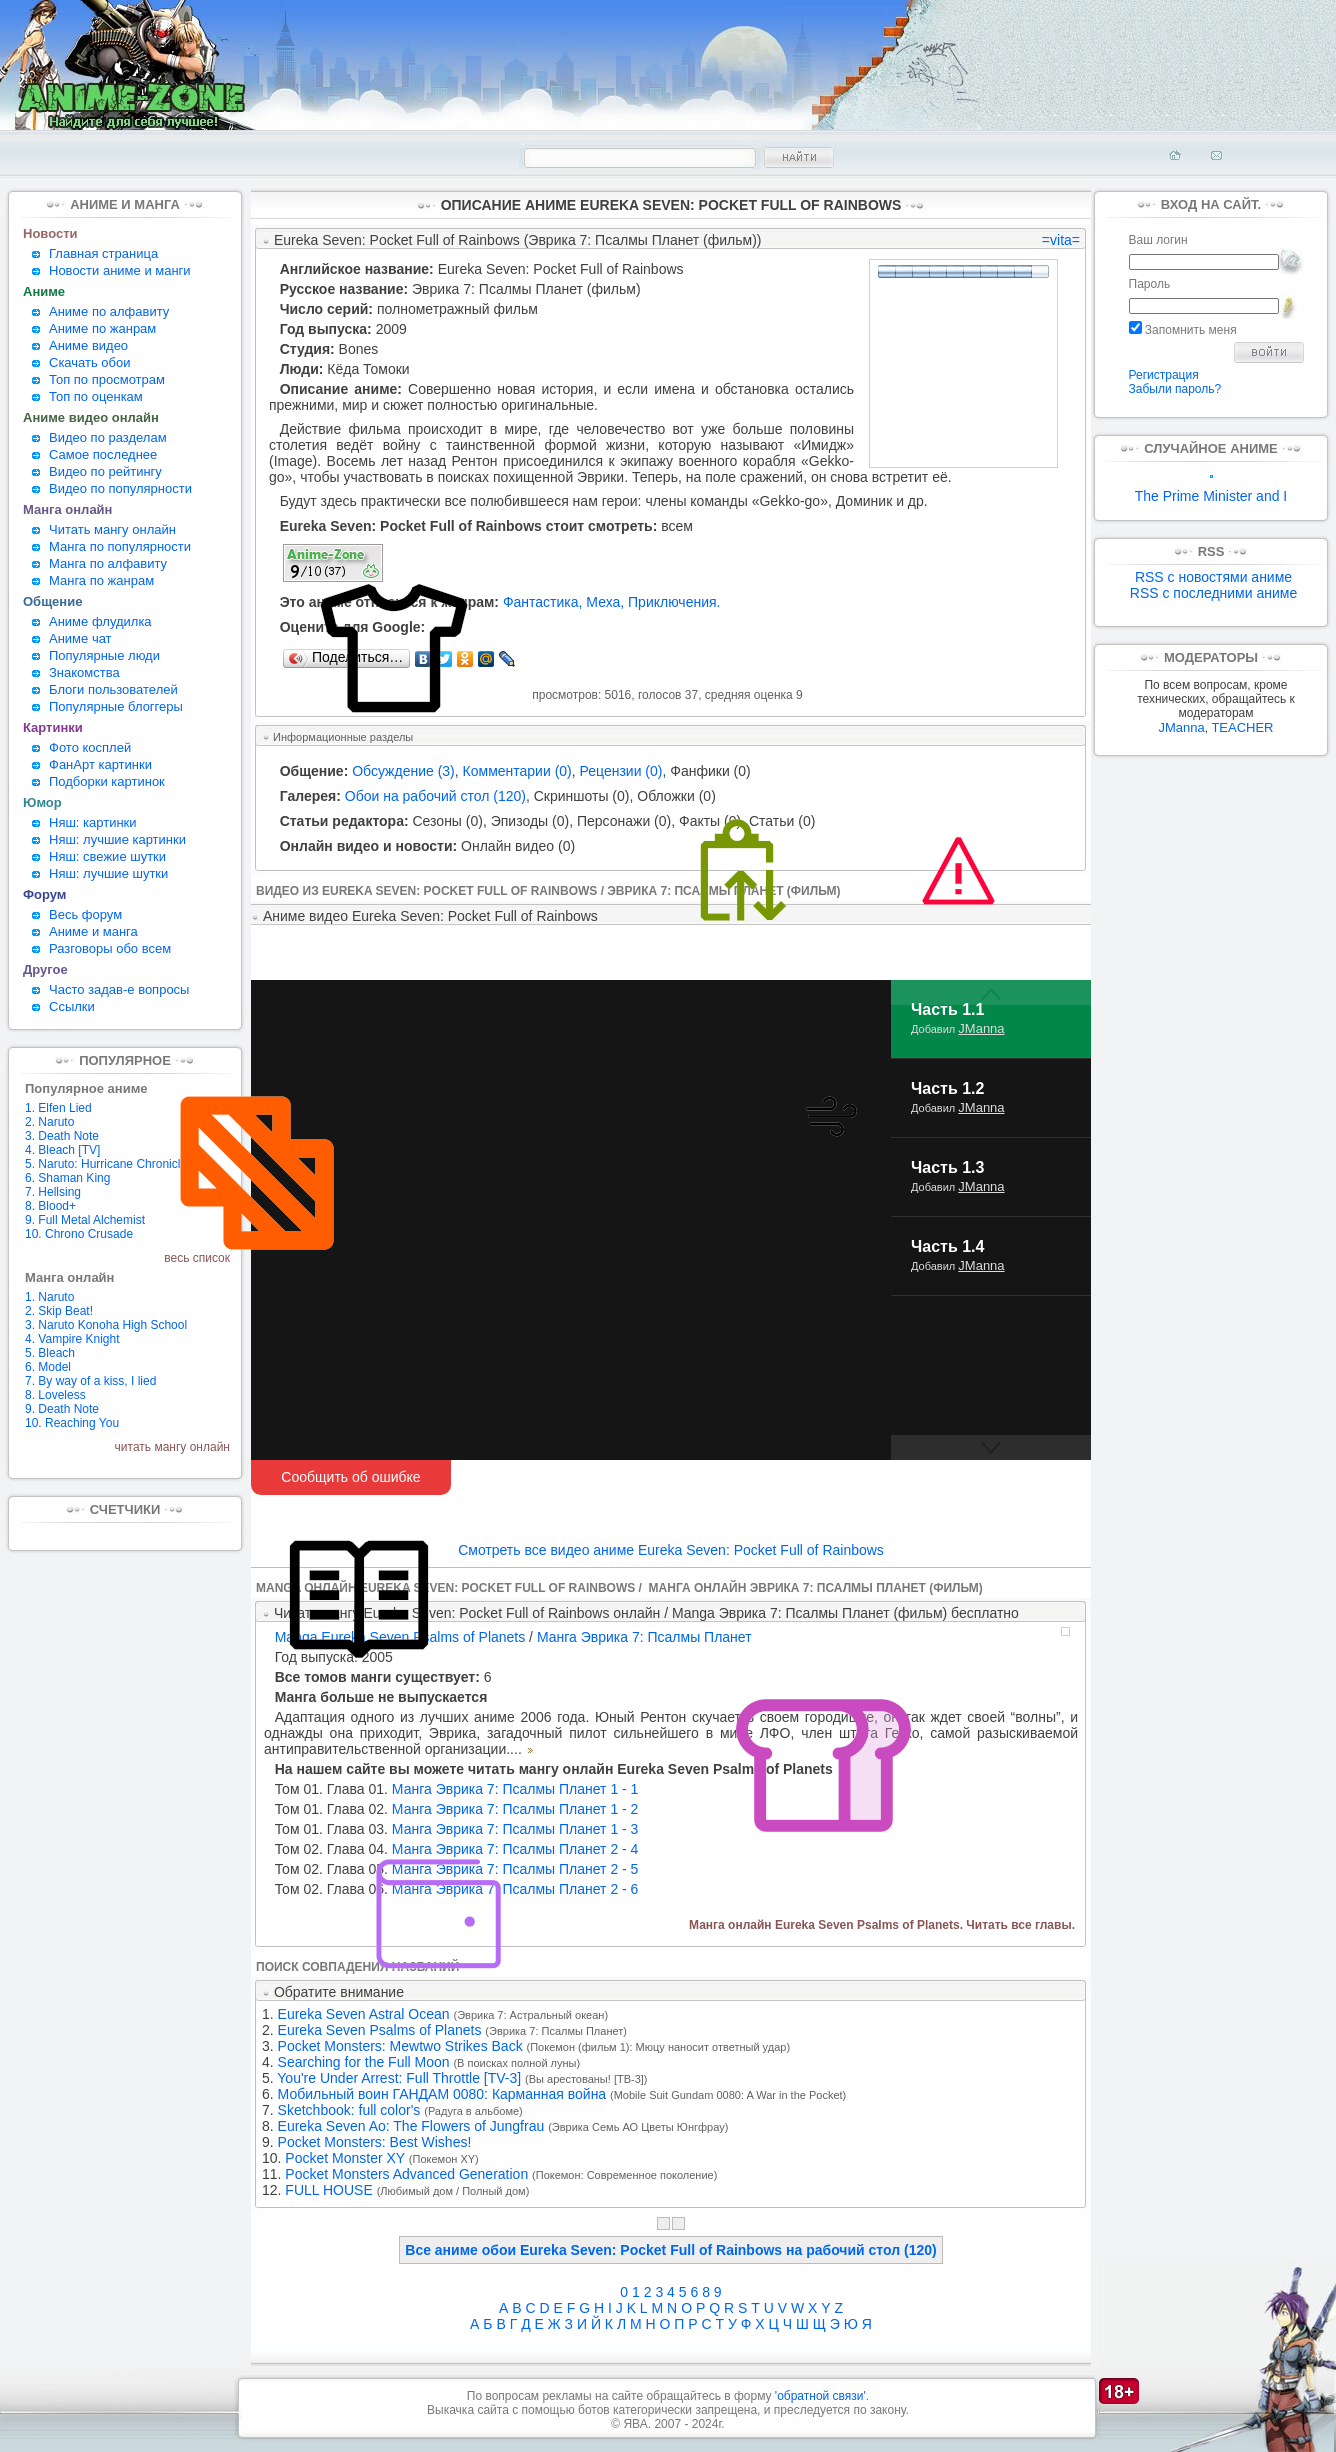 Image resolution: width=1336 pixels, height=2452 pixels. Describe the element at coordinates (958, 873) in the screenshot. I see `indicates a warning or caution state` at that location.